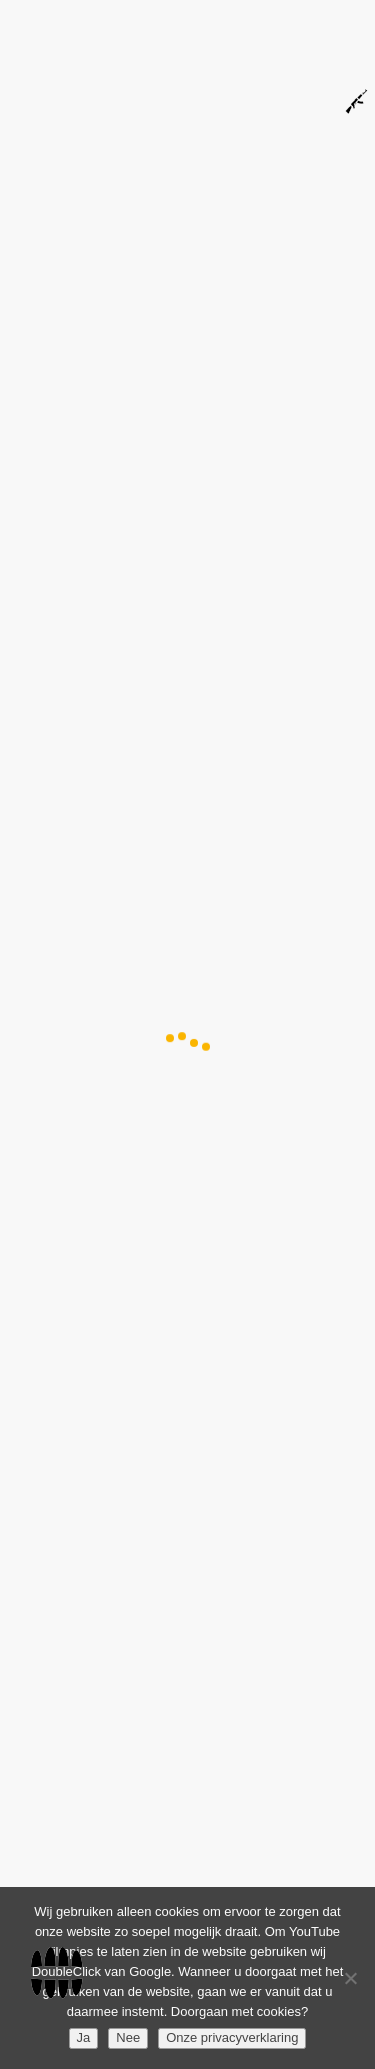  What do you see at coordinates (56, 1972) in the screenshot?
I see `view dental health or teeth information` at bounding box center [56, 1972].